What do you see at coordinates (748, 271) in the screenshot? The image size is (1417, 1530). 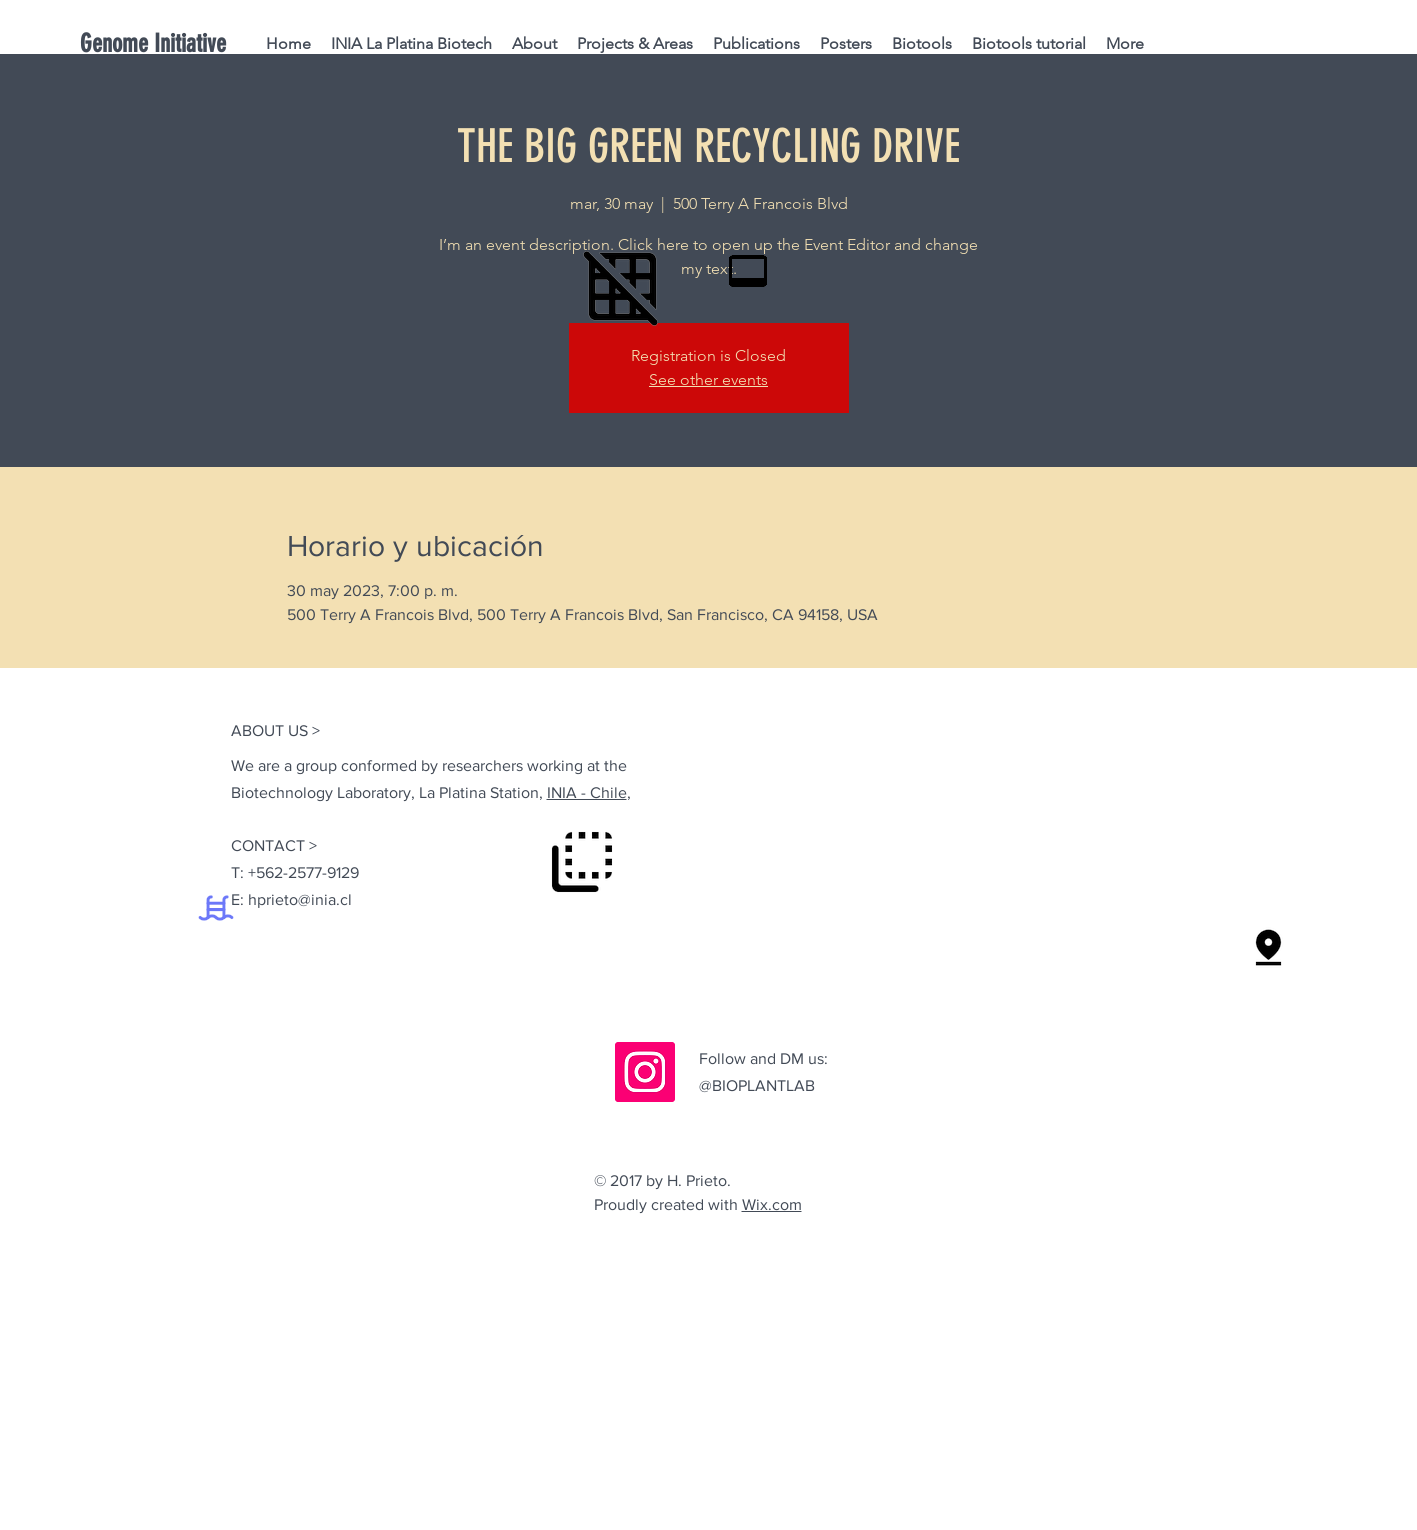 I see `video player with caption or subtitle area` at bounding box center [748, 271].